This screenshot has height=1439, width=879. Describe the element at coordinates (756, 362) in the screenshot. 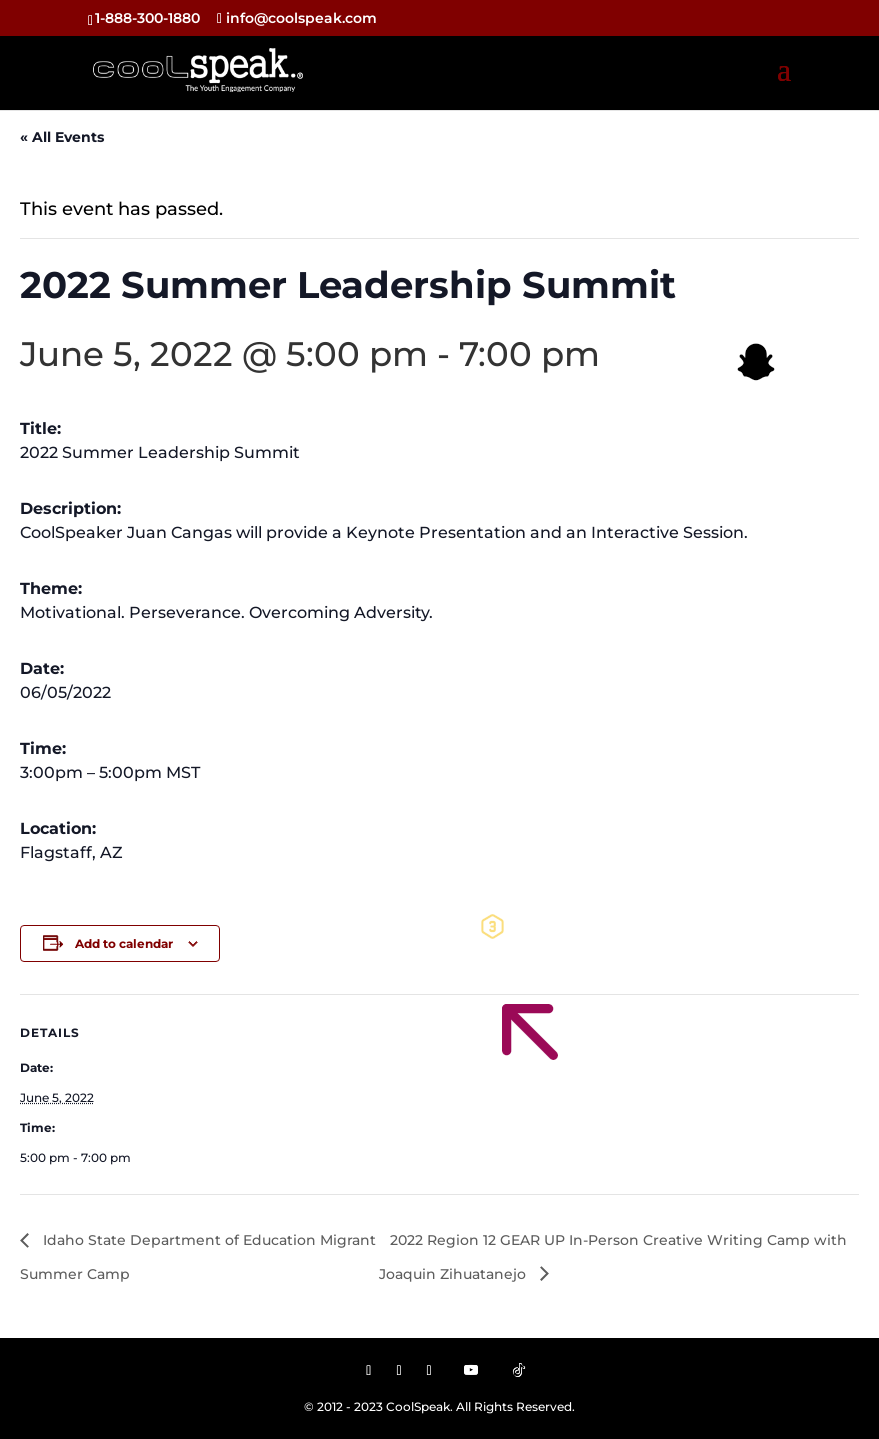

I see `open snapchat` at that location.